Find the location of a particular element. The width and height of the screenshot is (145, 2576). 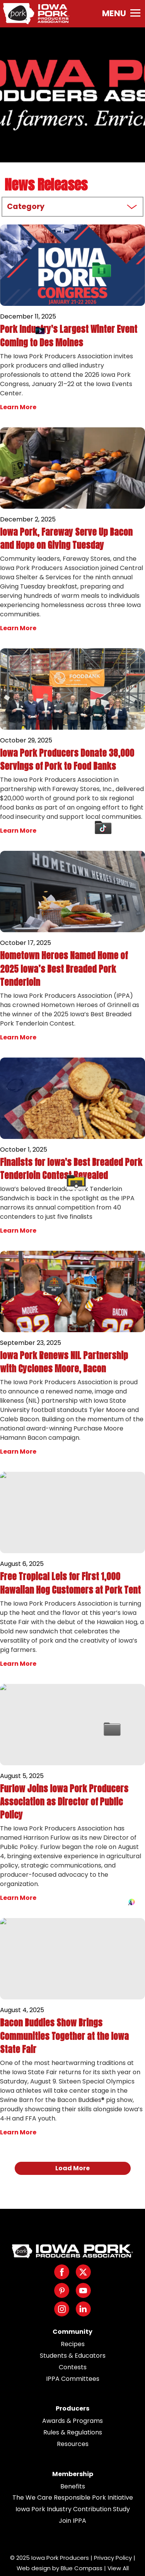

folder for pokémon ultra ball collection or related game files is located at coordinates (76, 1183).